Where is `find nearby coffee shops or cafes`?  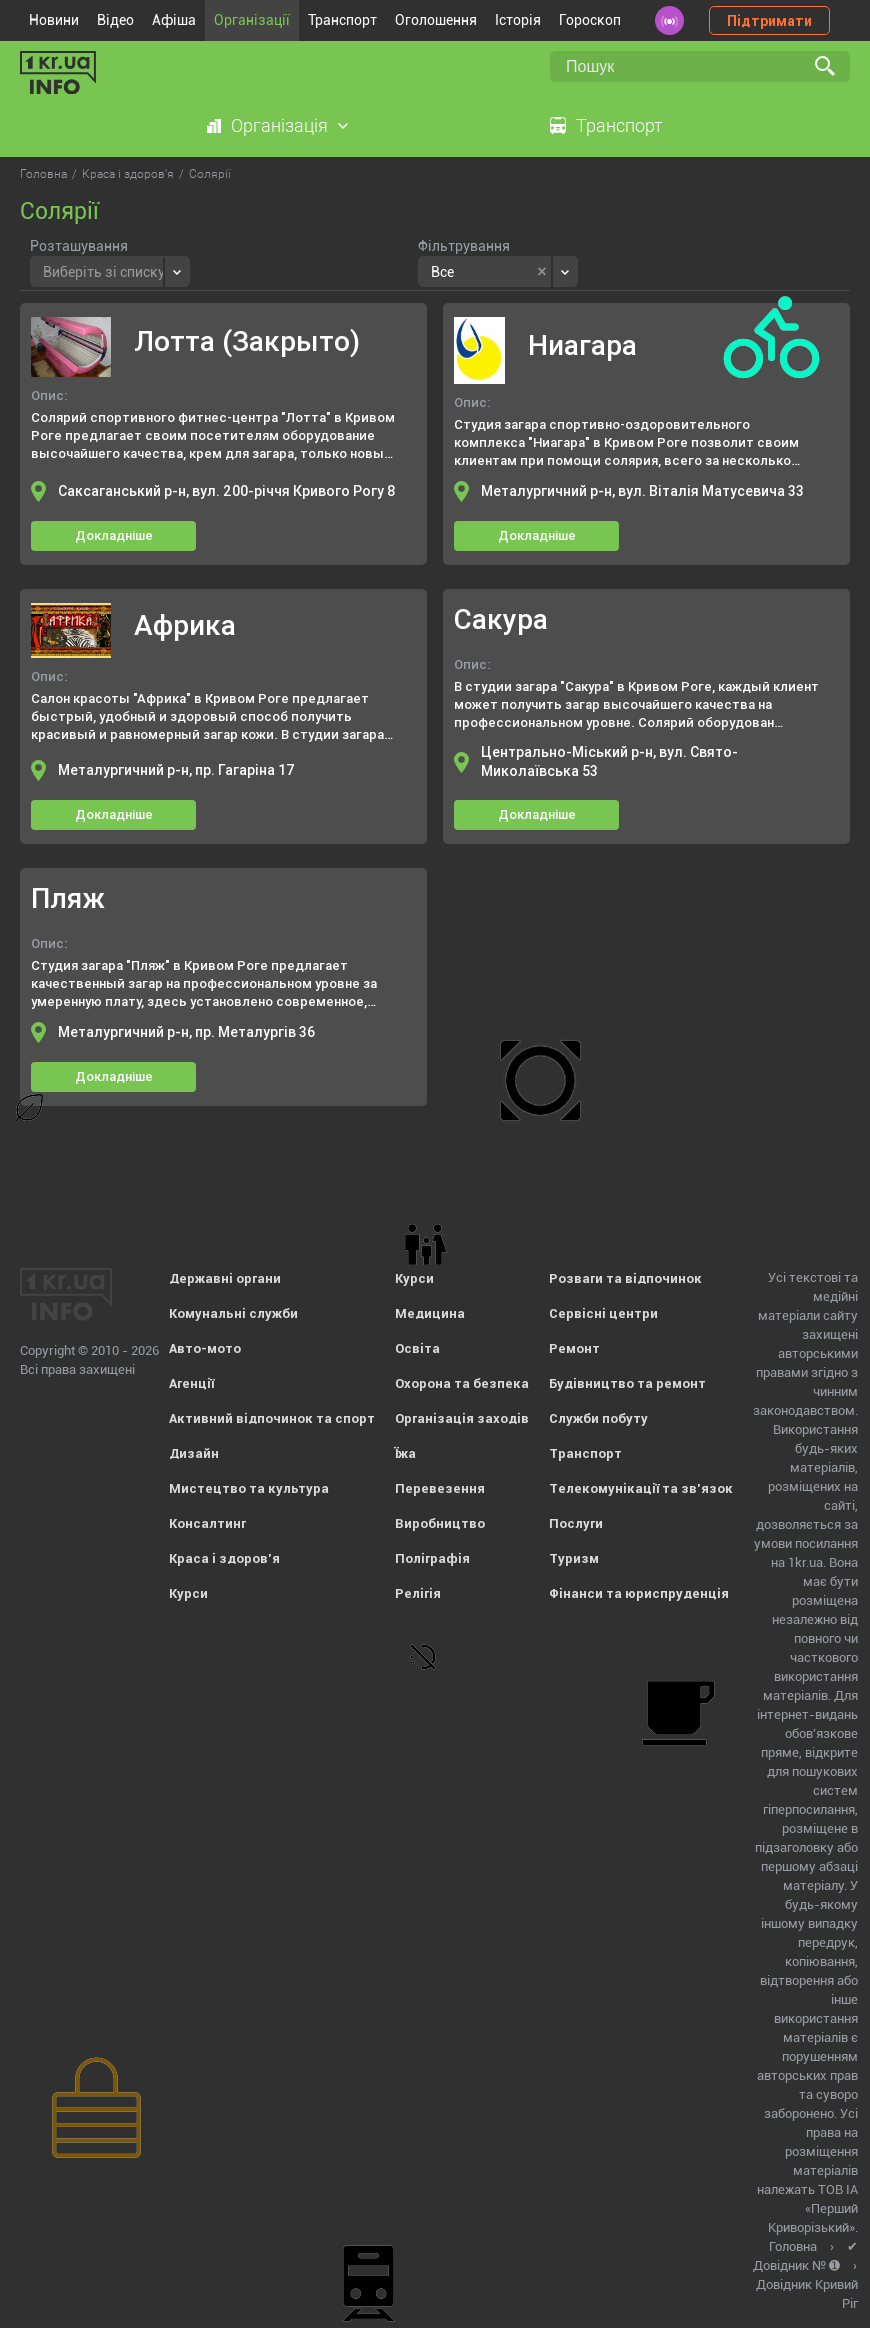 find nearby coffee shops or cafes is located at coordinates (678, 1714).